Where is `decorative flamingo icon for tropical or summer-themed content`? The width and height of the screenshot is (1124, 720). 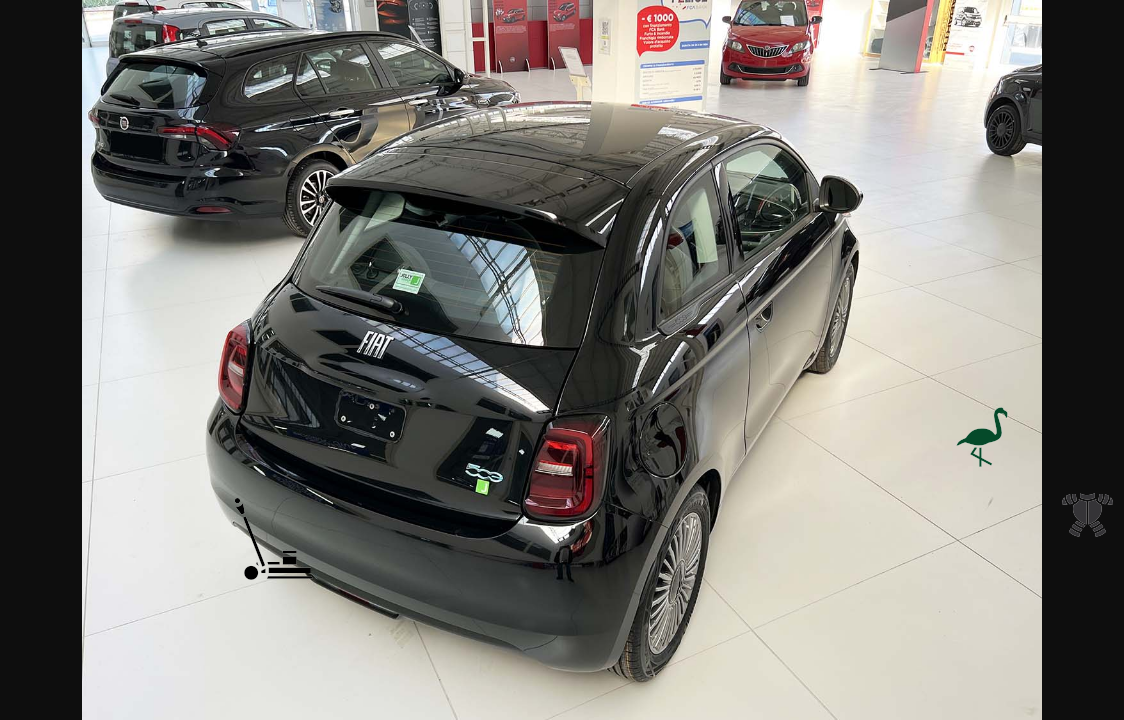 decorative flamingo icon for tropical or summer-themed content is located at coordinates (982, 437).